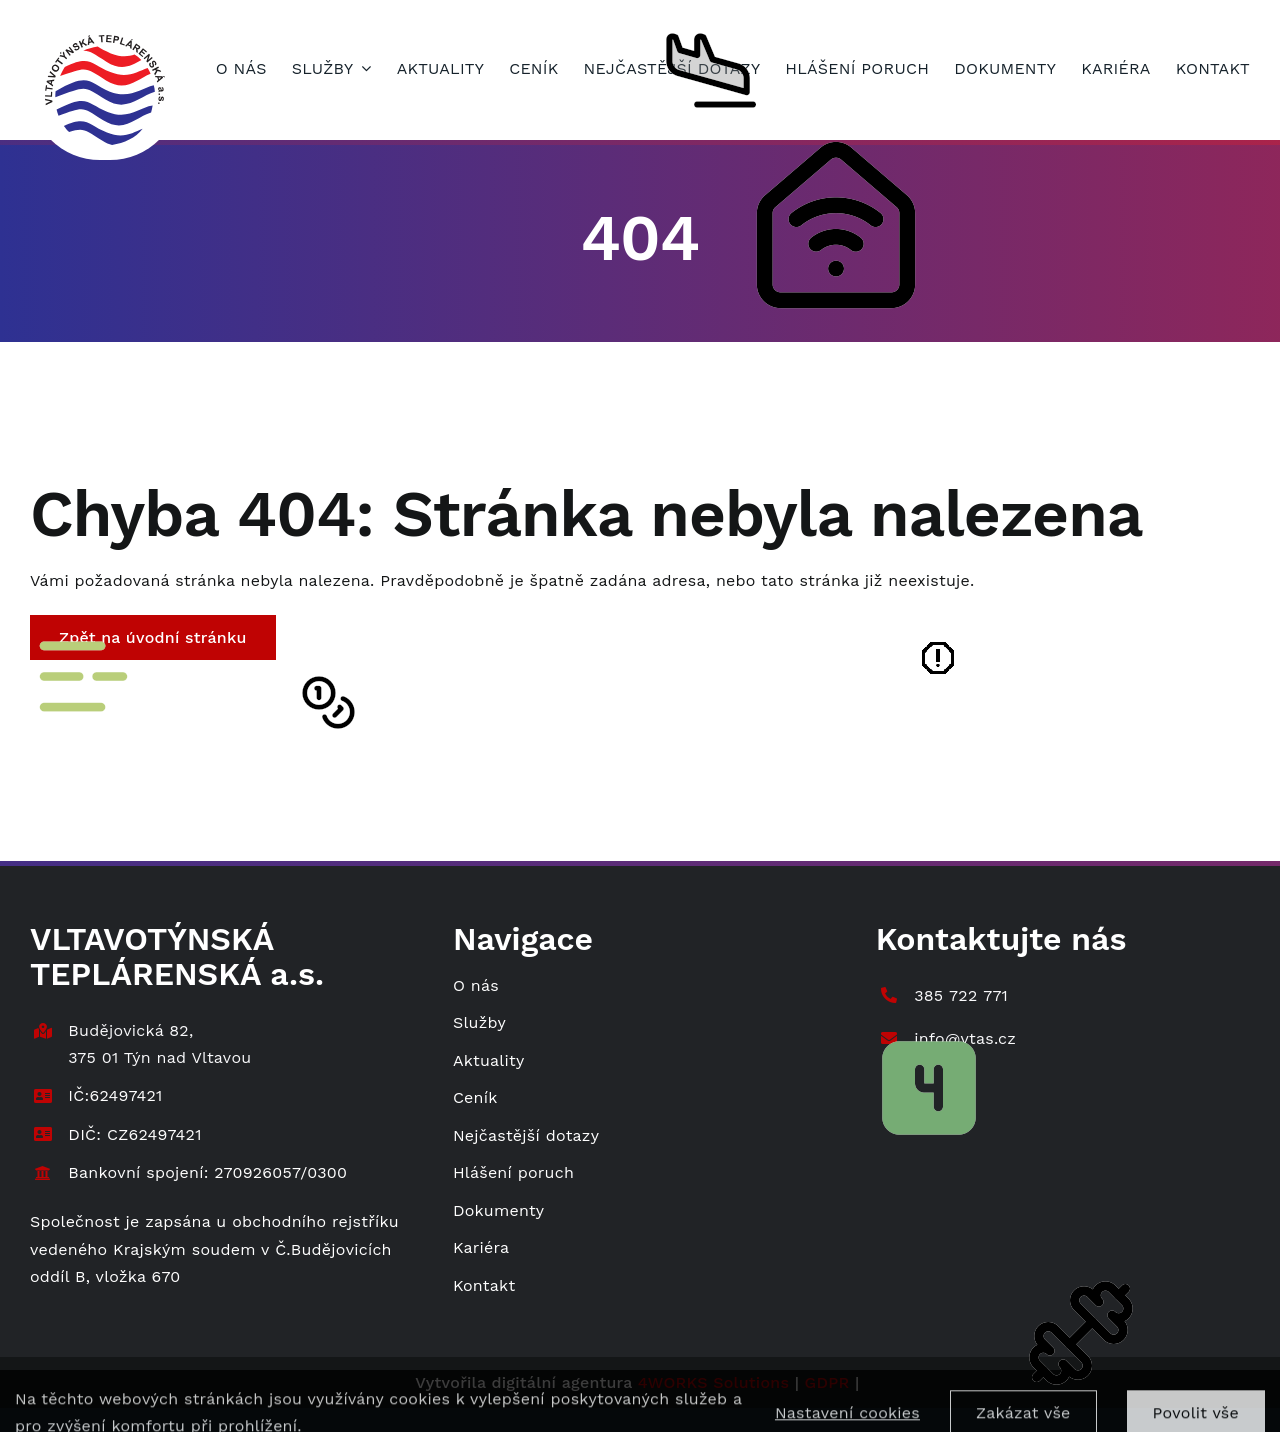 The width and height of the screenshot is (1280, 1432). What do you see at coordinates (706, 70) in the screenshot?
I see `indicates flight arrival status` at bounding box center [706, 70].